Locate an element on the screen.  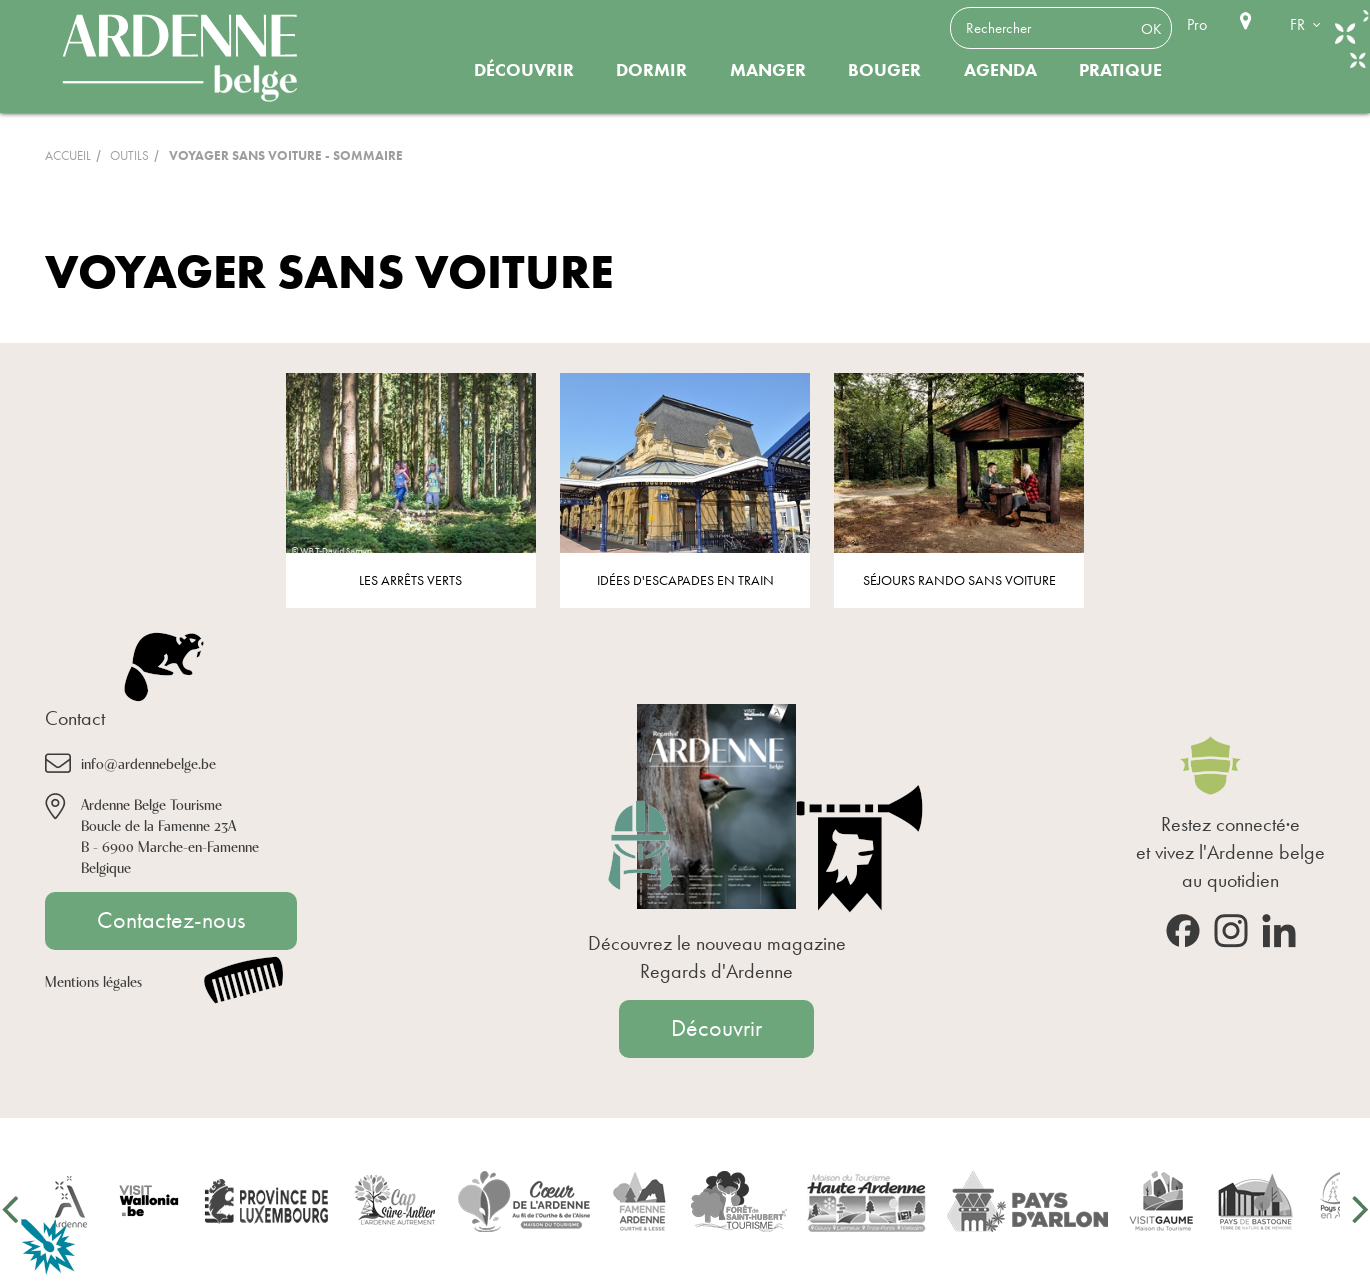
announce a new achievement or milestone is located at coordinates (859, 848).